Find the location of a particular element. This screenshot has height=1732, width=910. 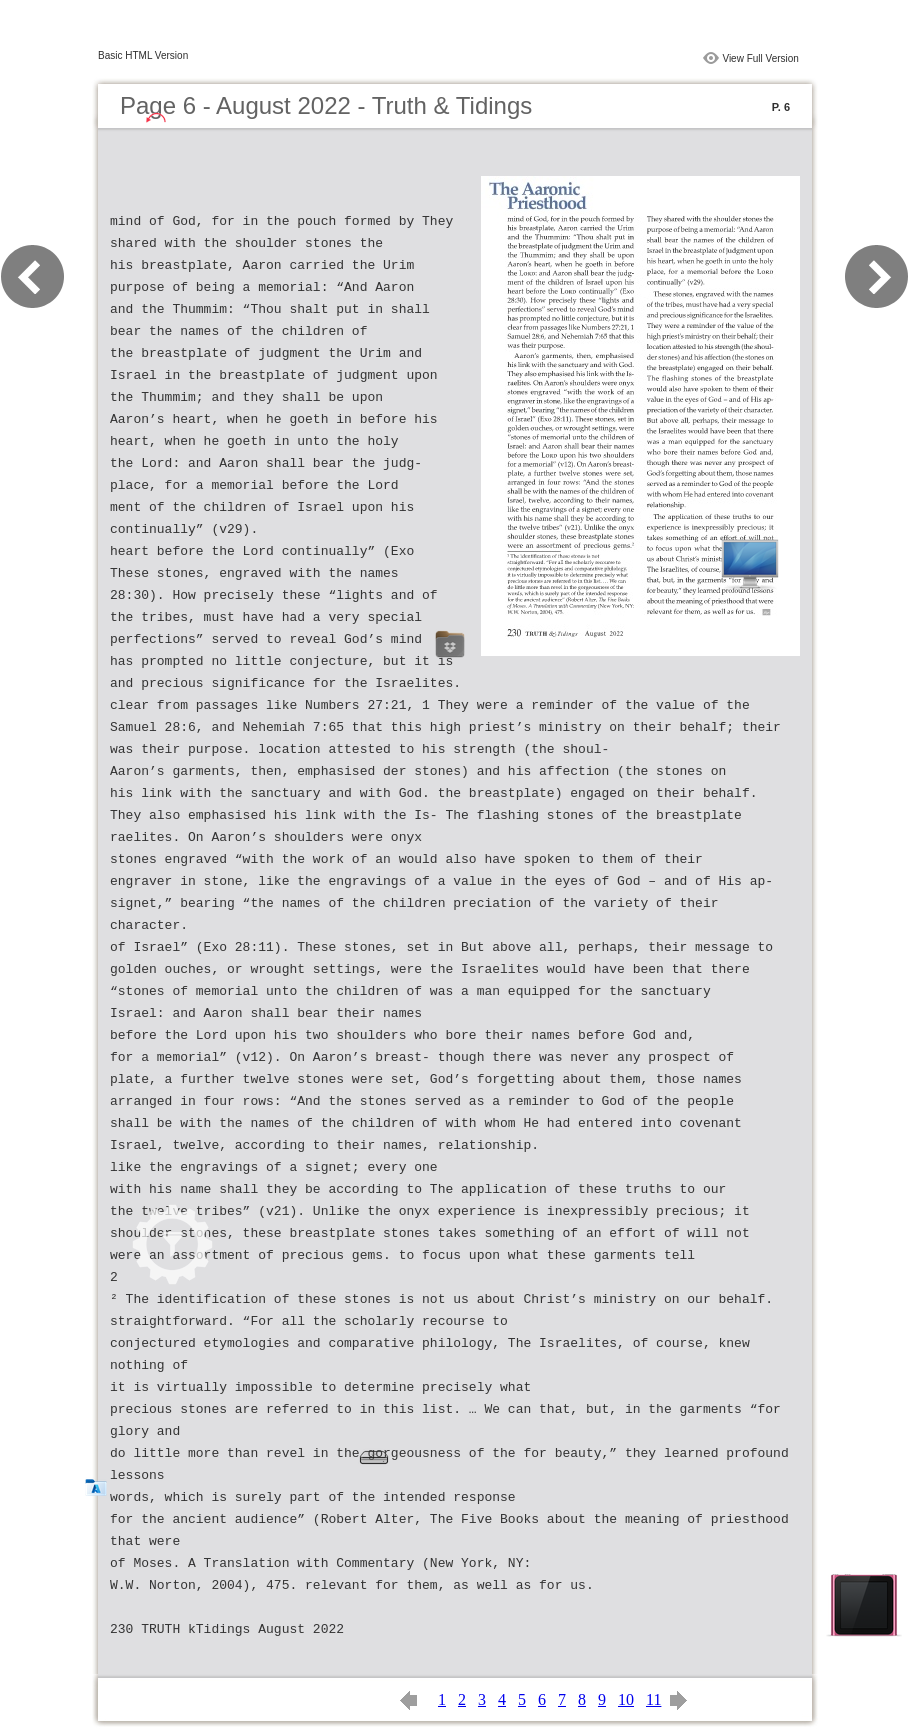

apple cinema display monitor is located at coordinates (750, 562).